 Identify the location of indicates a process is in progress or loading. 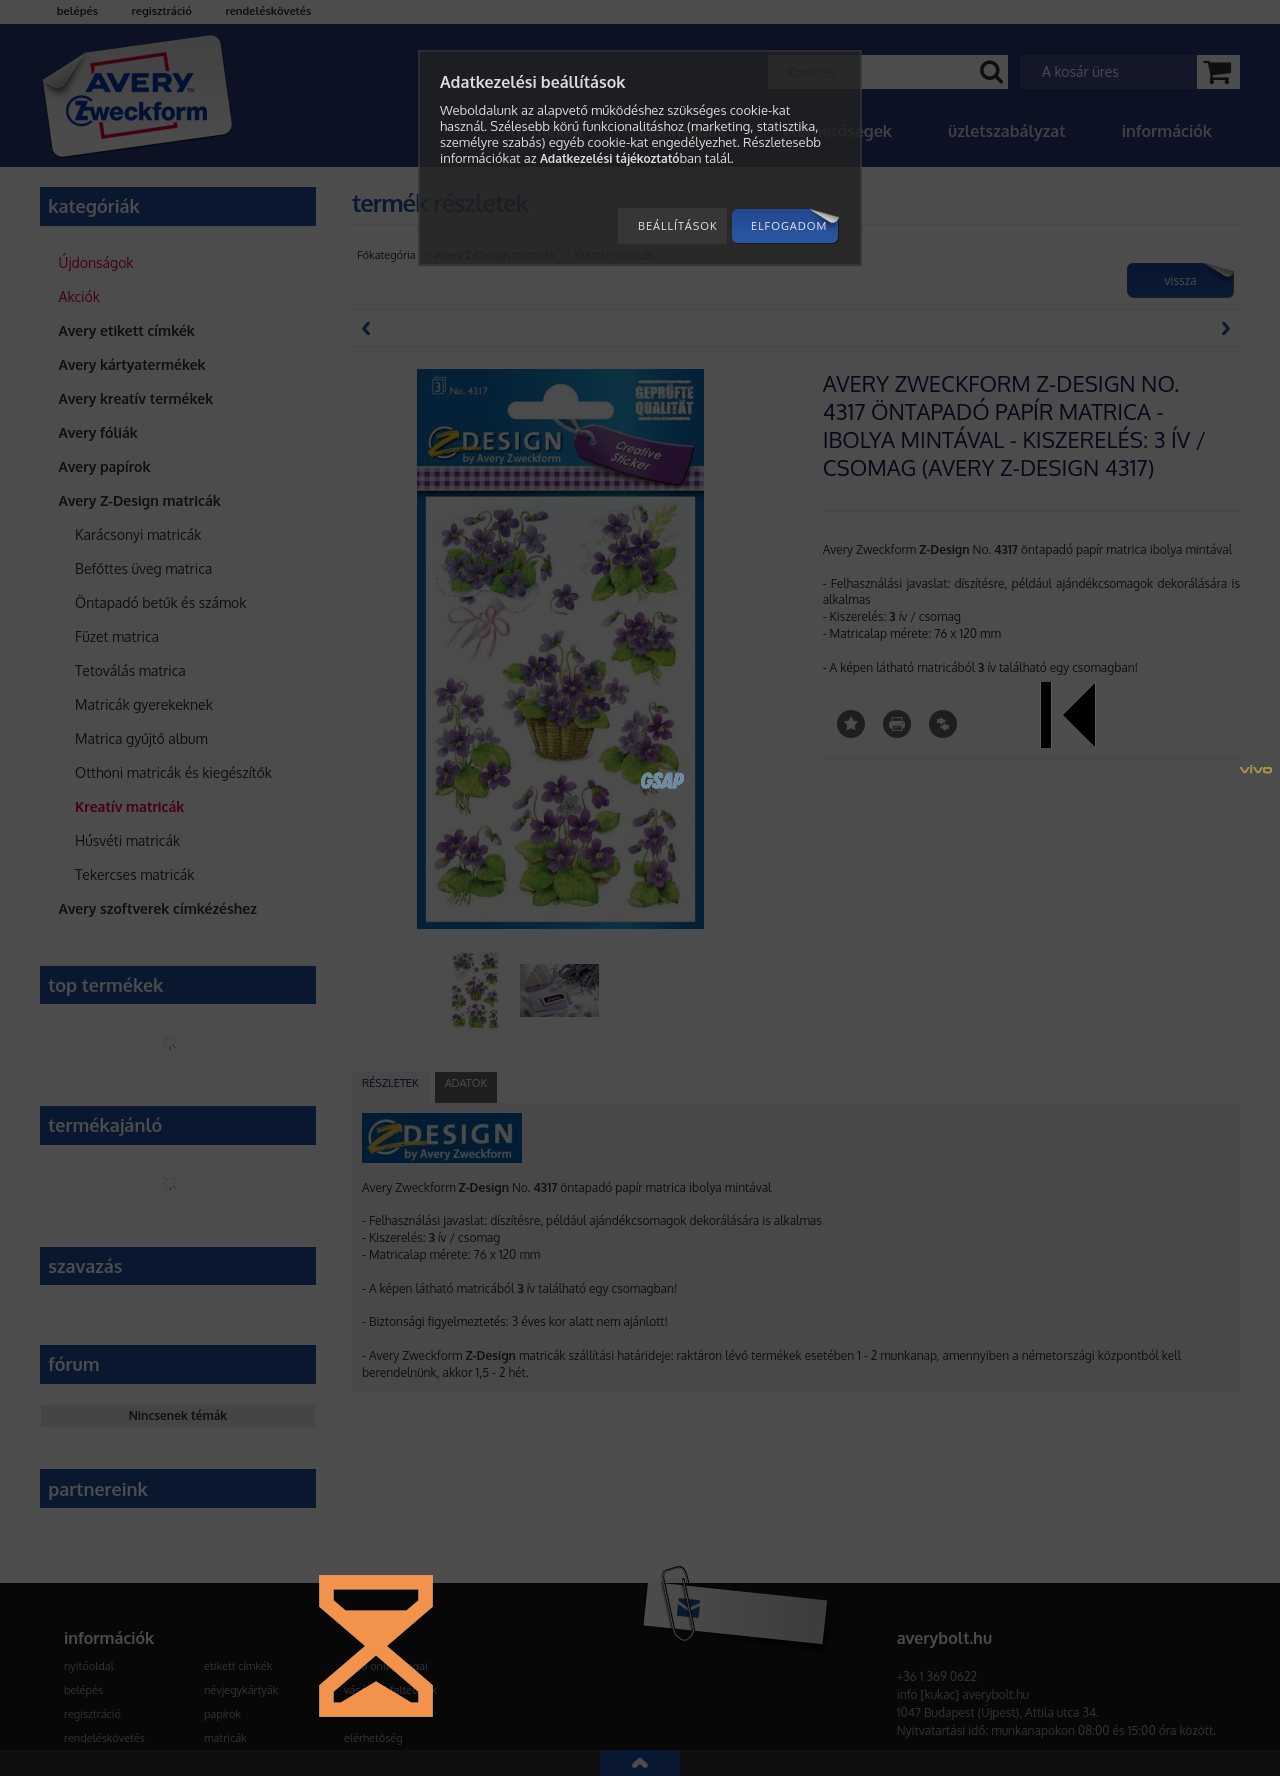
(376, 1646).